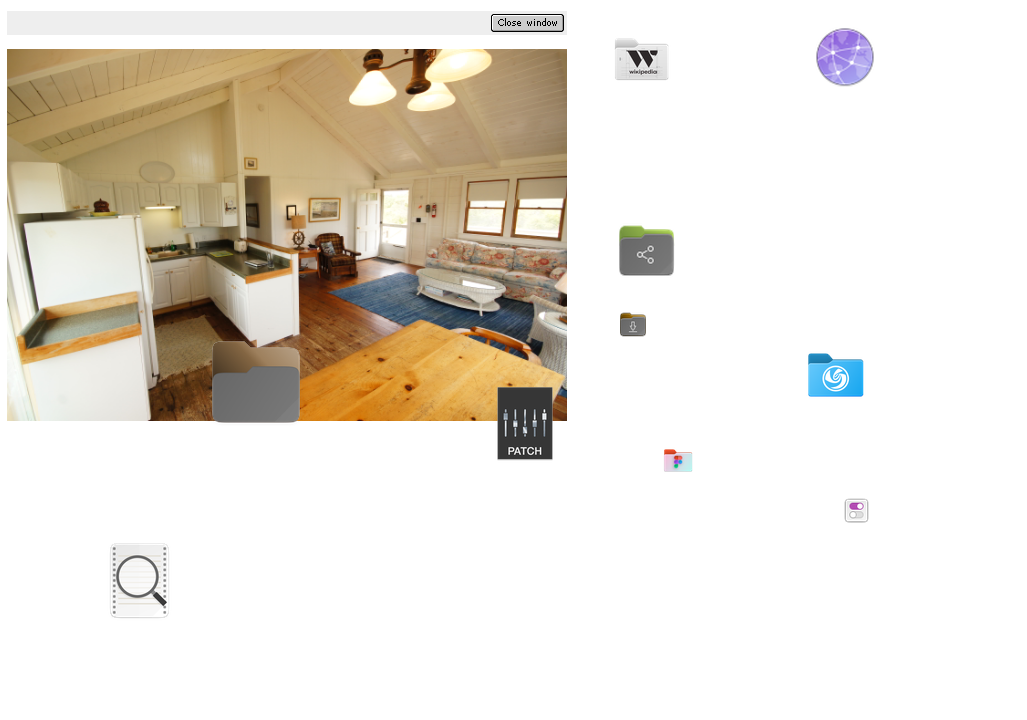  I want to click on open folder containing saved wikipedia articles, so click(641, 60).